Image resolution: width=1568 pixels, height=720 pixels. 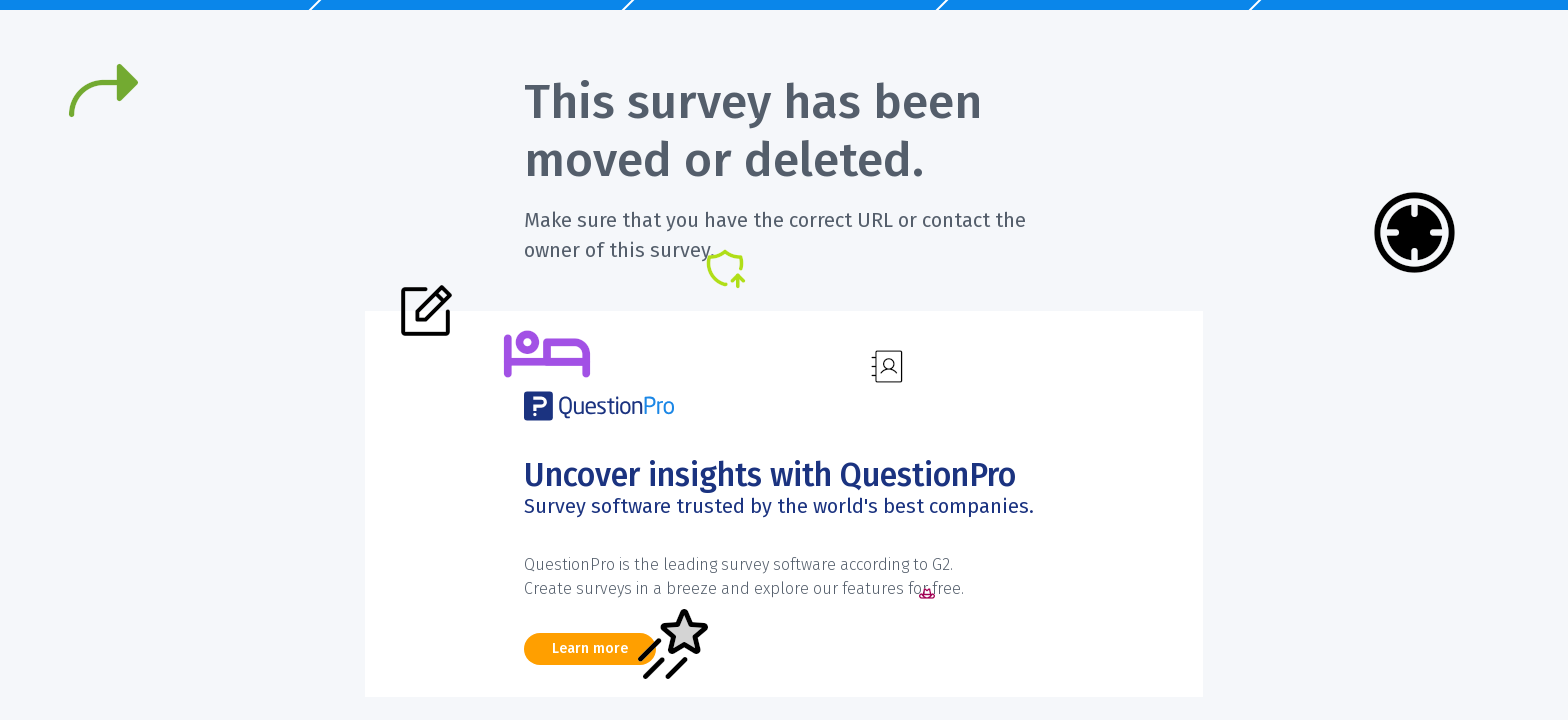 I want to click on center map on current location, so click(x=1414, y=232).